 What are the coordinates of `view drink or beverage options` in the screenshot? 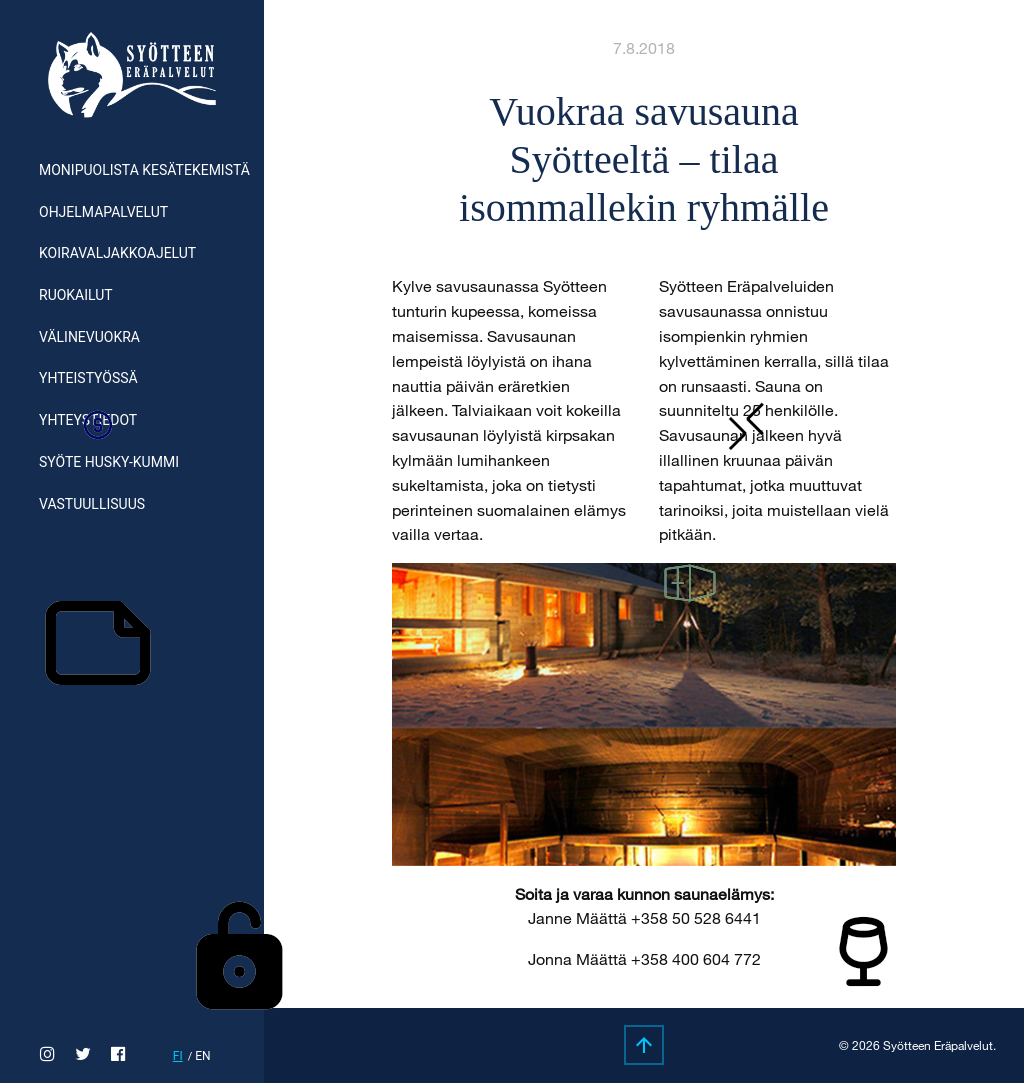 It's located at (863, 951).